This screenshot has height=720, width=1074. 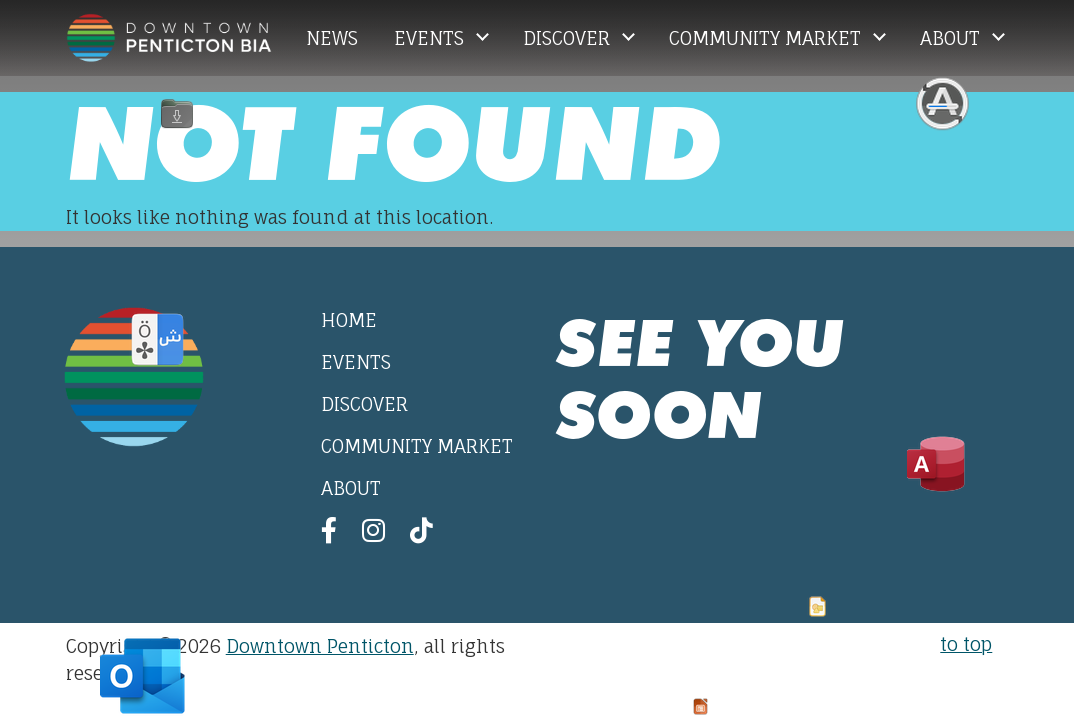 I want to click on open the software updater application, so click(x=942, y=103).